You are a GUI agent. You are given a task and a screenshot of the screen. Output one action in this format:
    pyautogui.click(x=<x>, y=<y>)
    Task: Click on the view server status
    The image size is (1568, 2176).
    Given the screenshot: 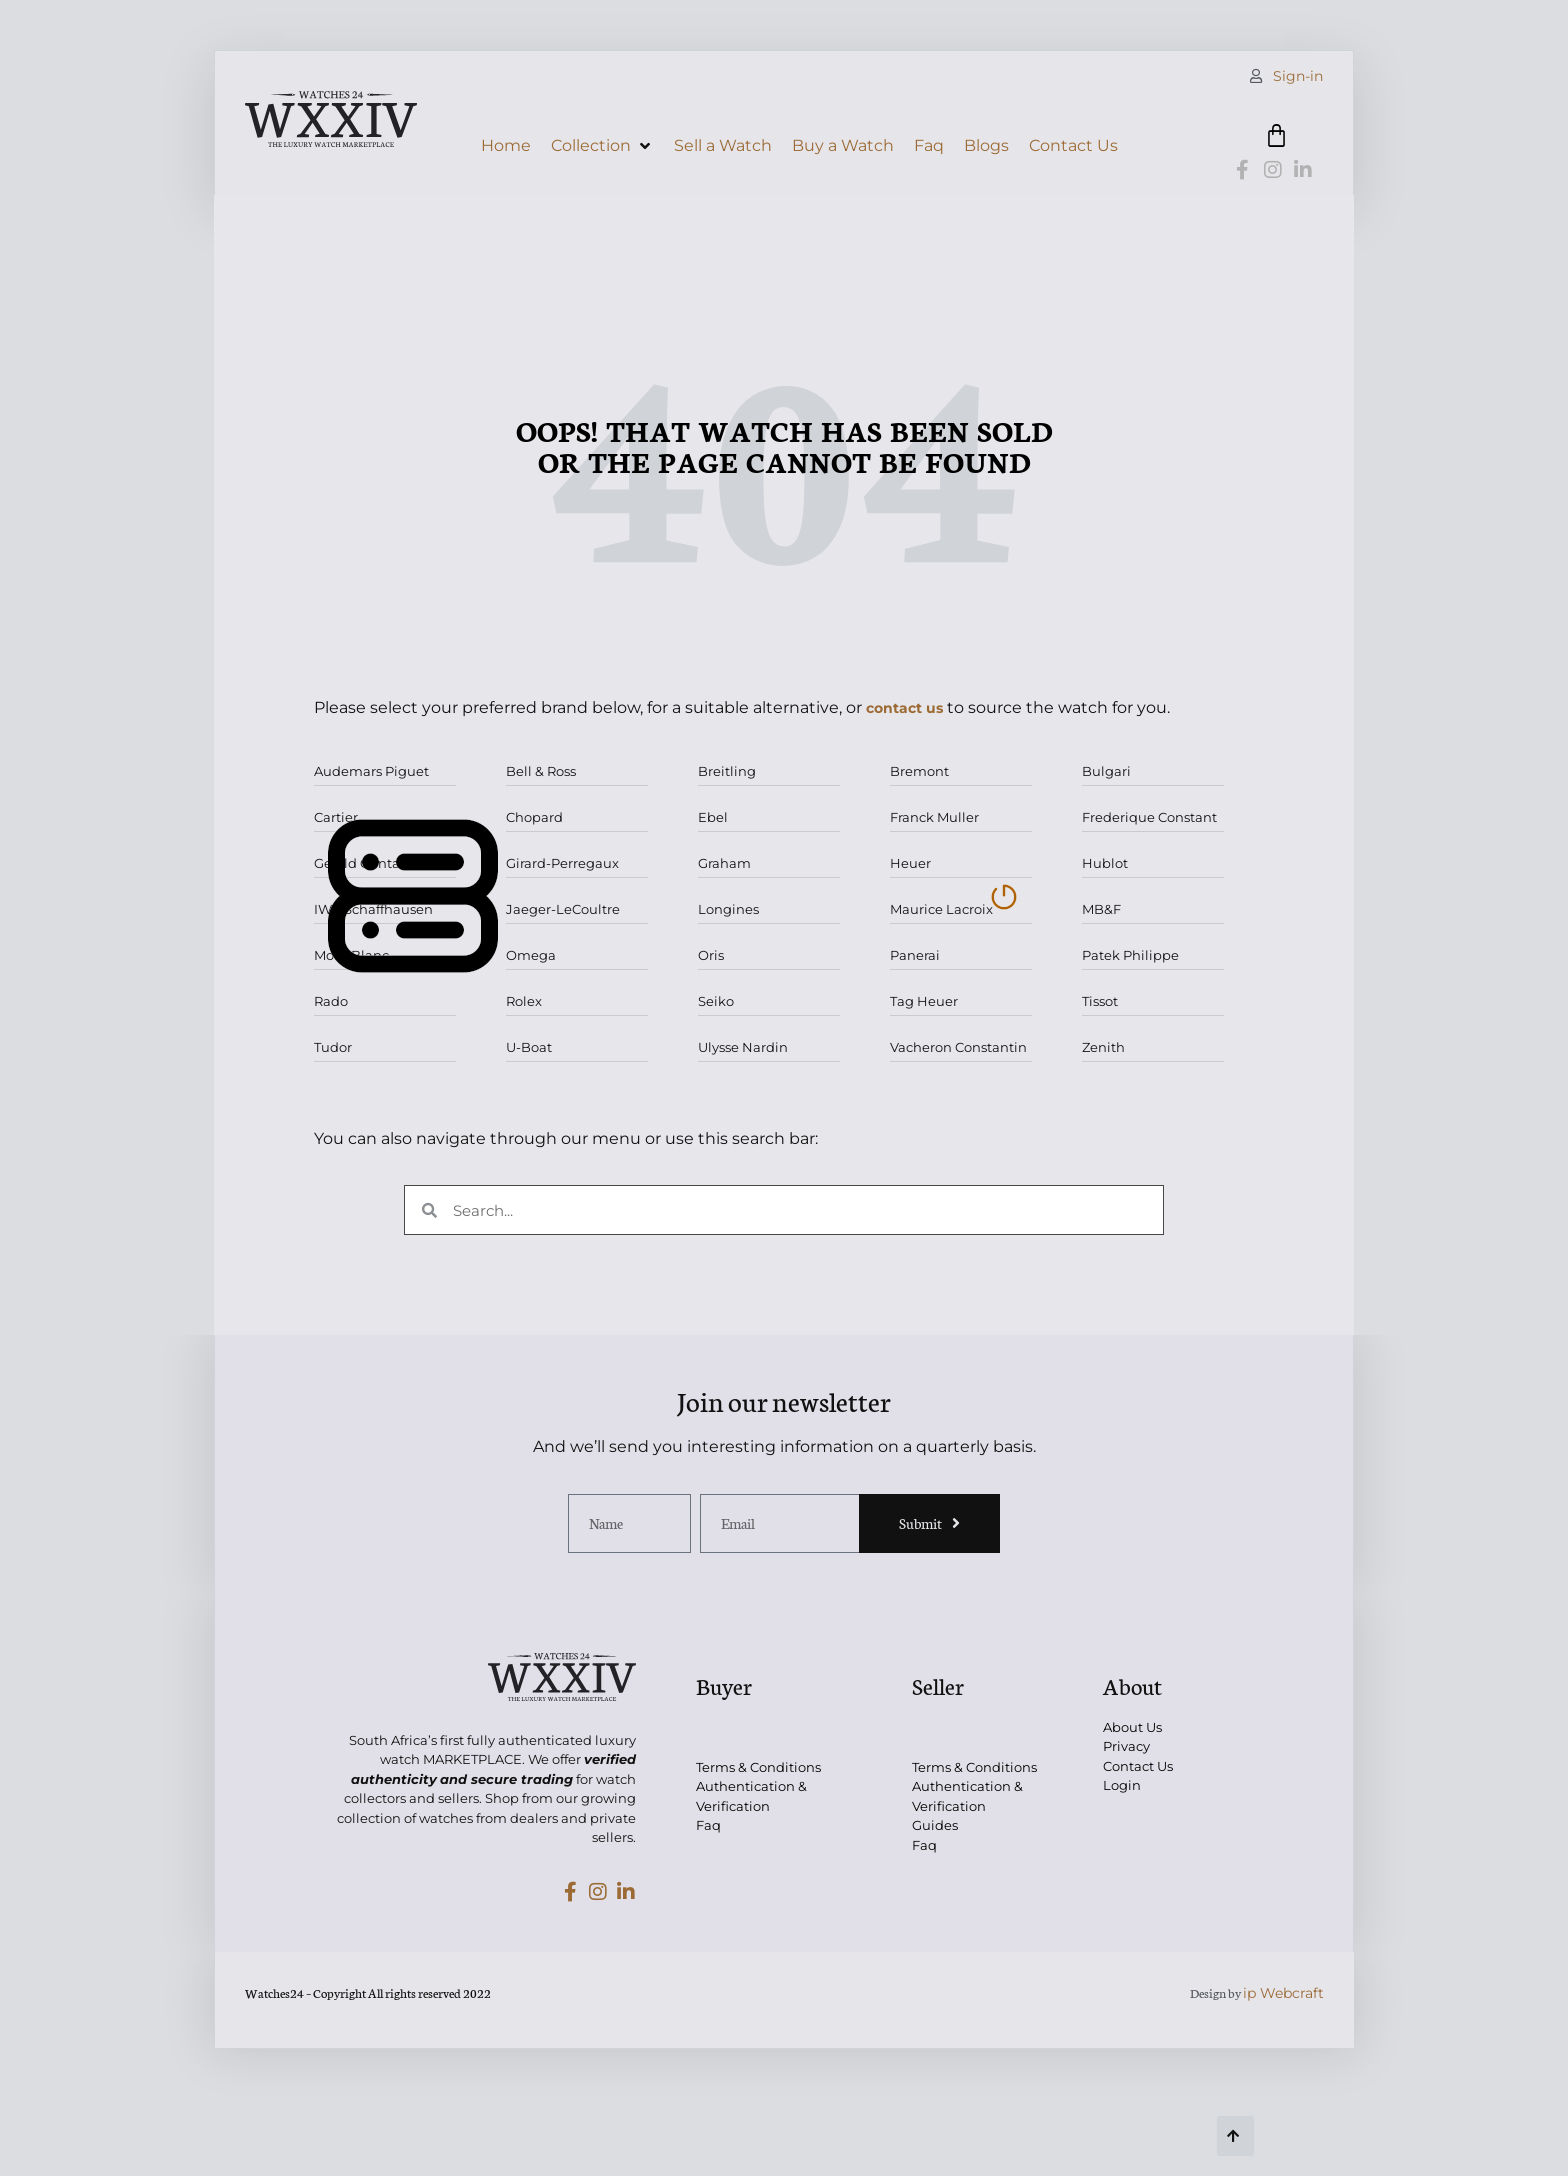 What is the action you would take?
    pyautogui.click(x=413, y=896)
    